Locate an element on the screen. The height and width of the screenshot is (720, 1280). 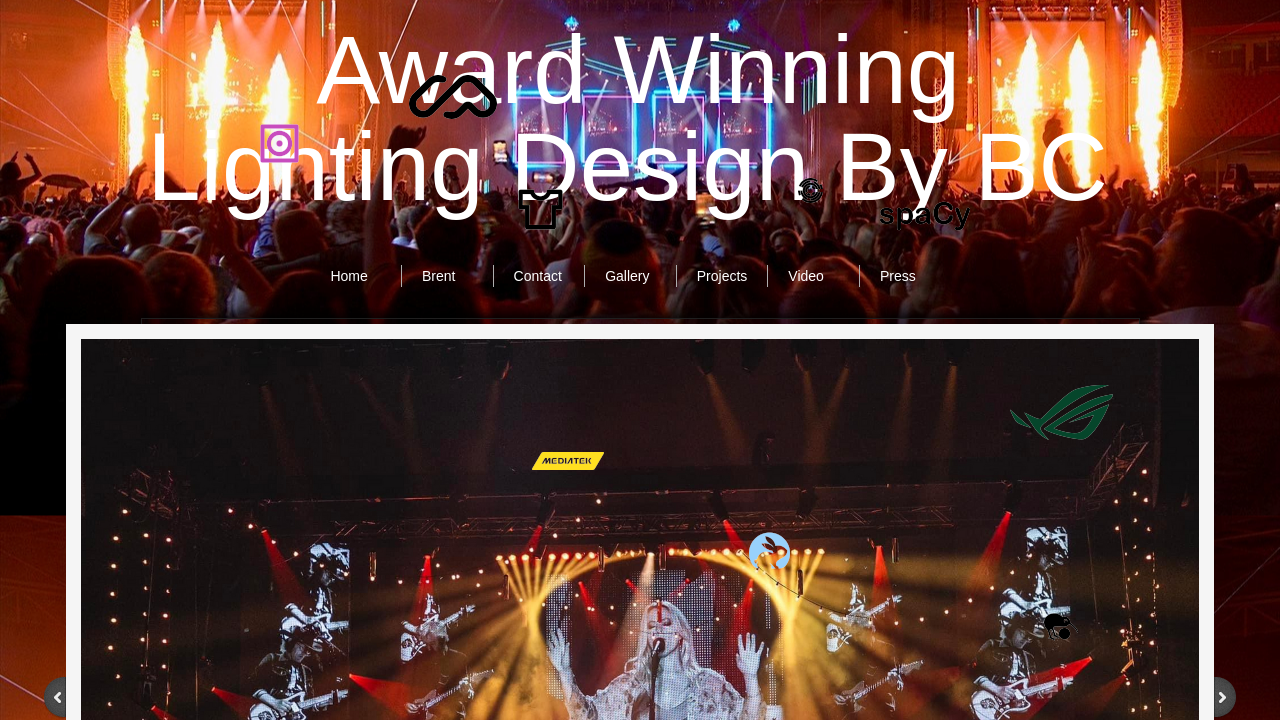
maze user testing platform logo is located at coordinates (453, 97).